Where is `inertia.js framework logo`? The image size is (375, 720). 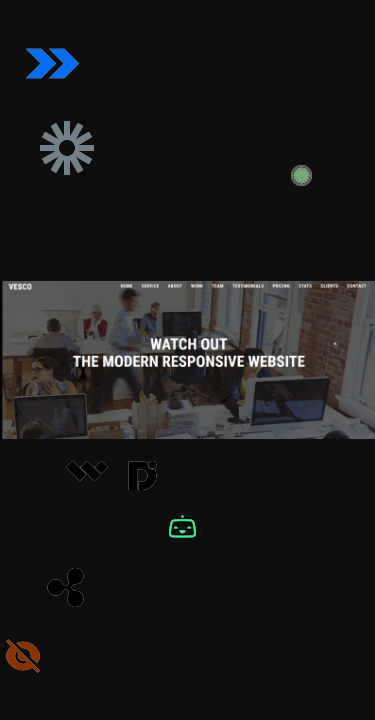
inertia.js framework logo is located at coordinates (52, 63).